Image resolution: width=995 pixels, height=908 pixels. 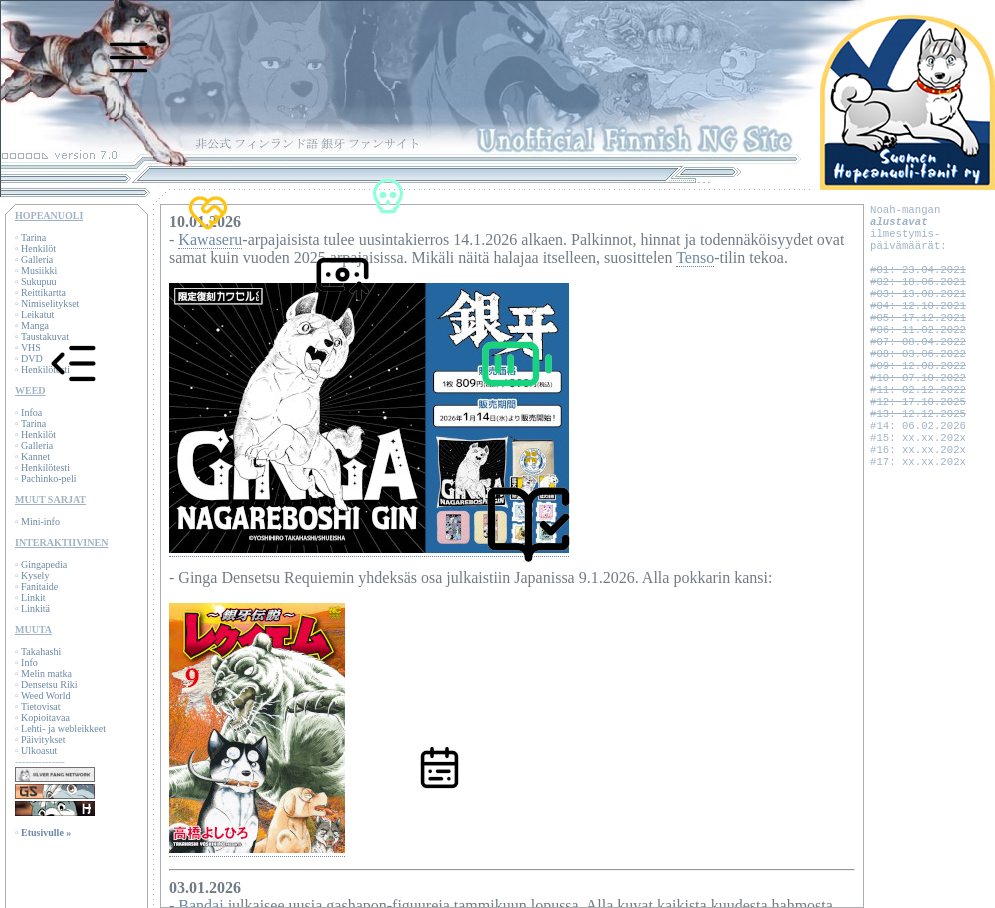 I want to click on send money or make a payment, so click(x=342, y=274).